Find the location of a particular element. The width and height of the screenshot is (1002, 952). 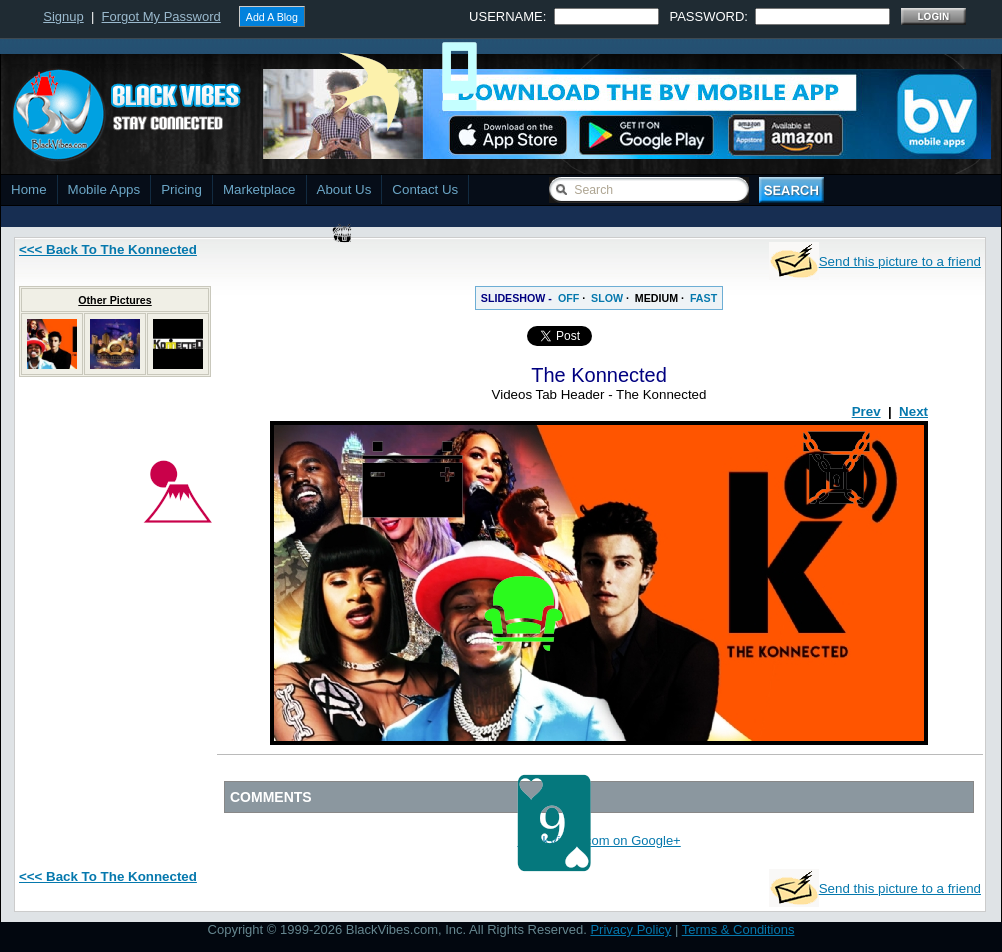

browse furniture or home decor items is located at coordinates (523, 613).